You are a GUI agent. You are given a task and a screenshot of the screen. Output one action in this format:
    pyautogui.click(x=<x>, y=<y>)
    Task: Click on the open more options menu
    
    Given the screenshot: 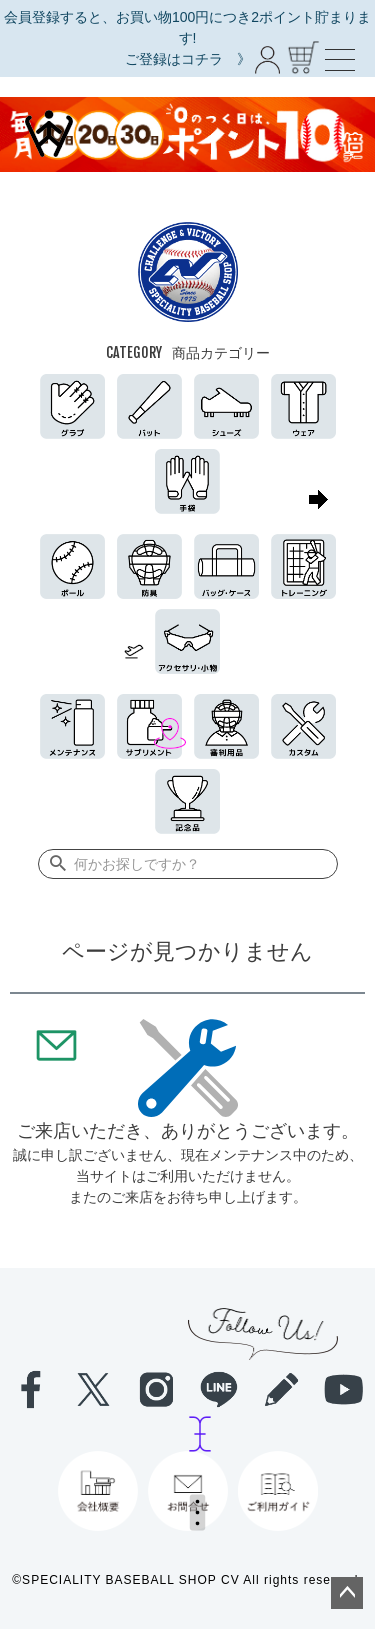 What is the action you would take?
    pyautogui.click(x=197, y=1512)
    